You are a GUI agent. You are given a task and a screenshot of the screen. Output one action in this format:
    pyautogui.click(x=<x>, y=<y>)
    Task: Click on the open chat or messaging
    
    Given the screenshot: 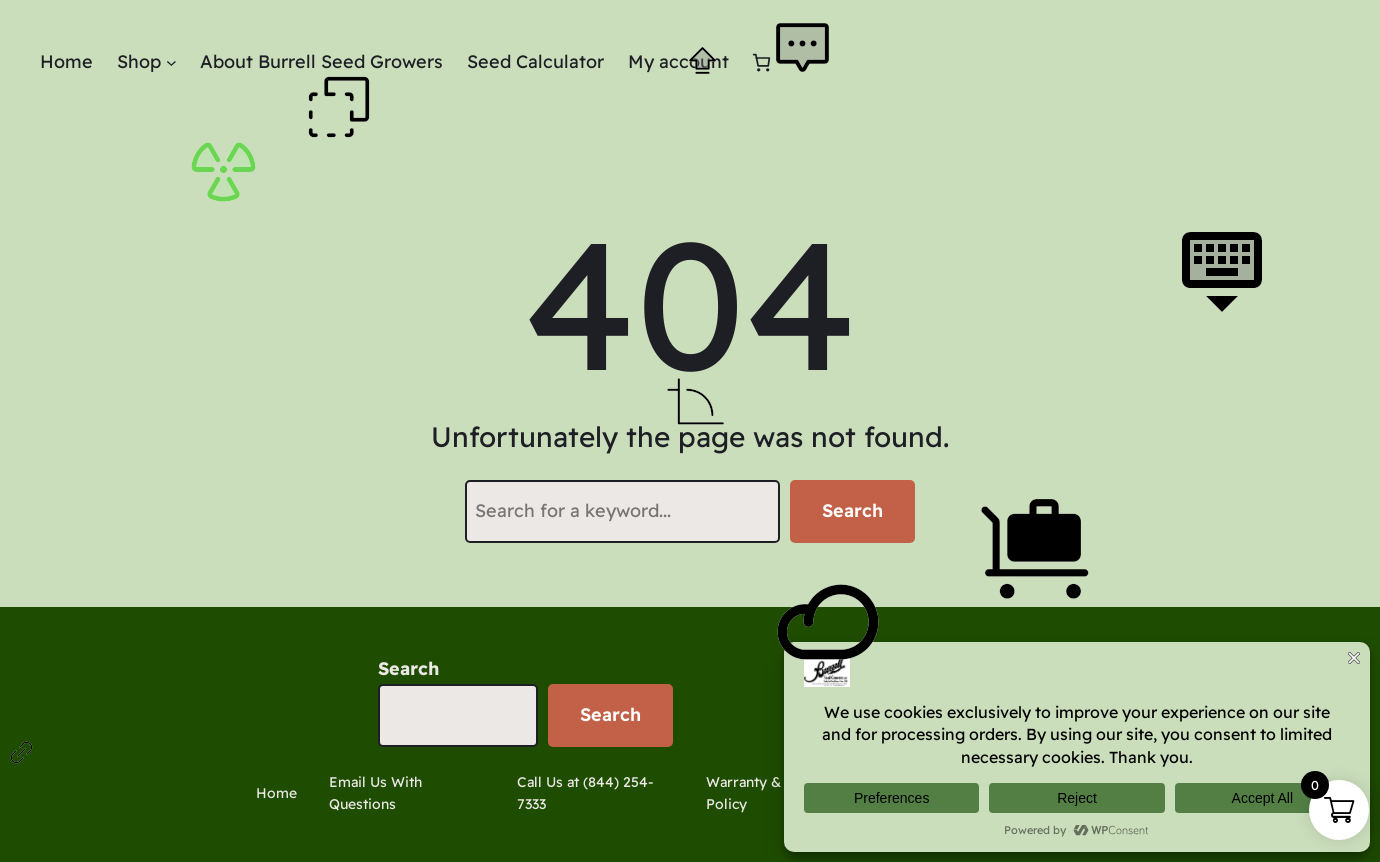 What is the action you would take?
    pyautogui.click(x=802, y=45)
    